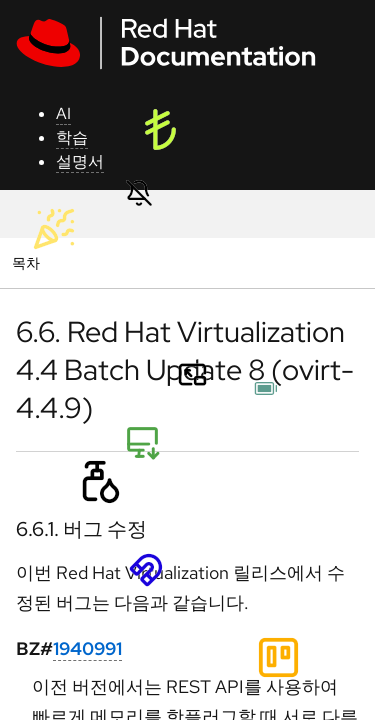  What do you see at coordinates (265, 388) in the screenshot?
I see `indicates battery is fully charged` at bounding box center [265, 388].